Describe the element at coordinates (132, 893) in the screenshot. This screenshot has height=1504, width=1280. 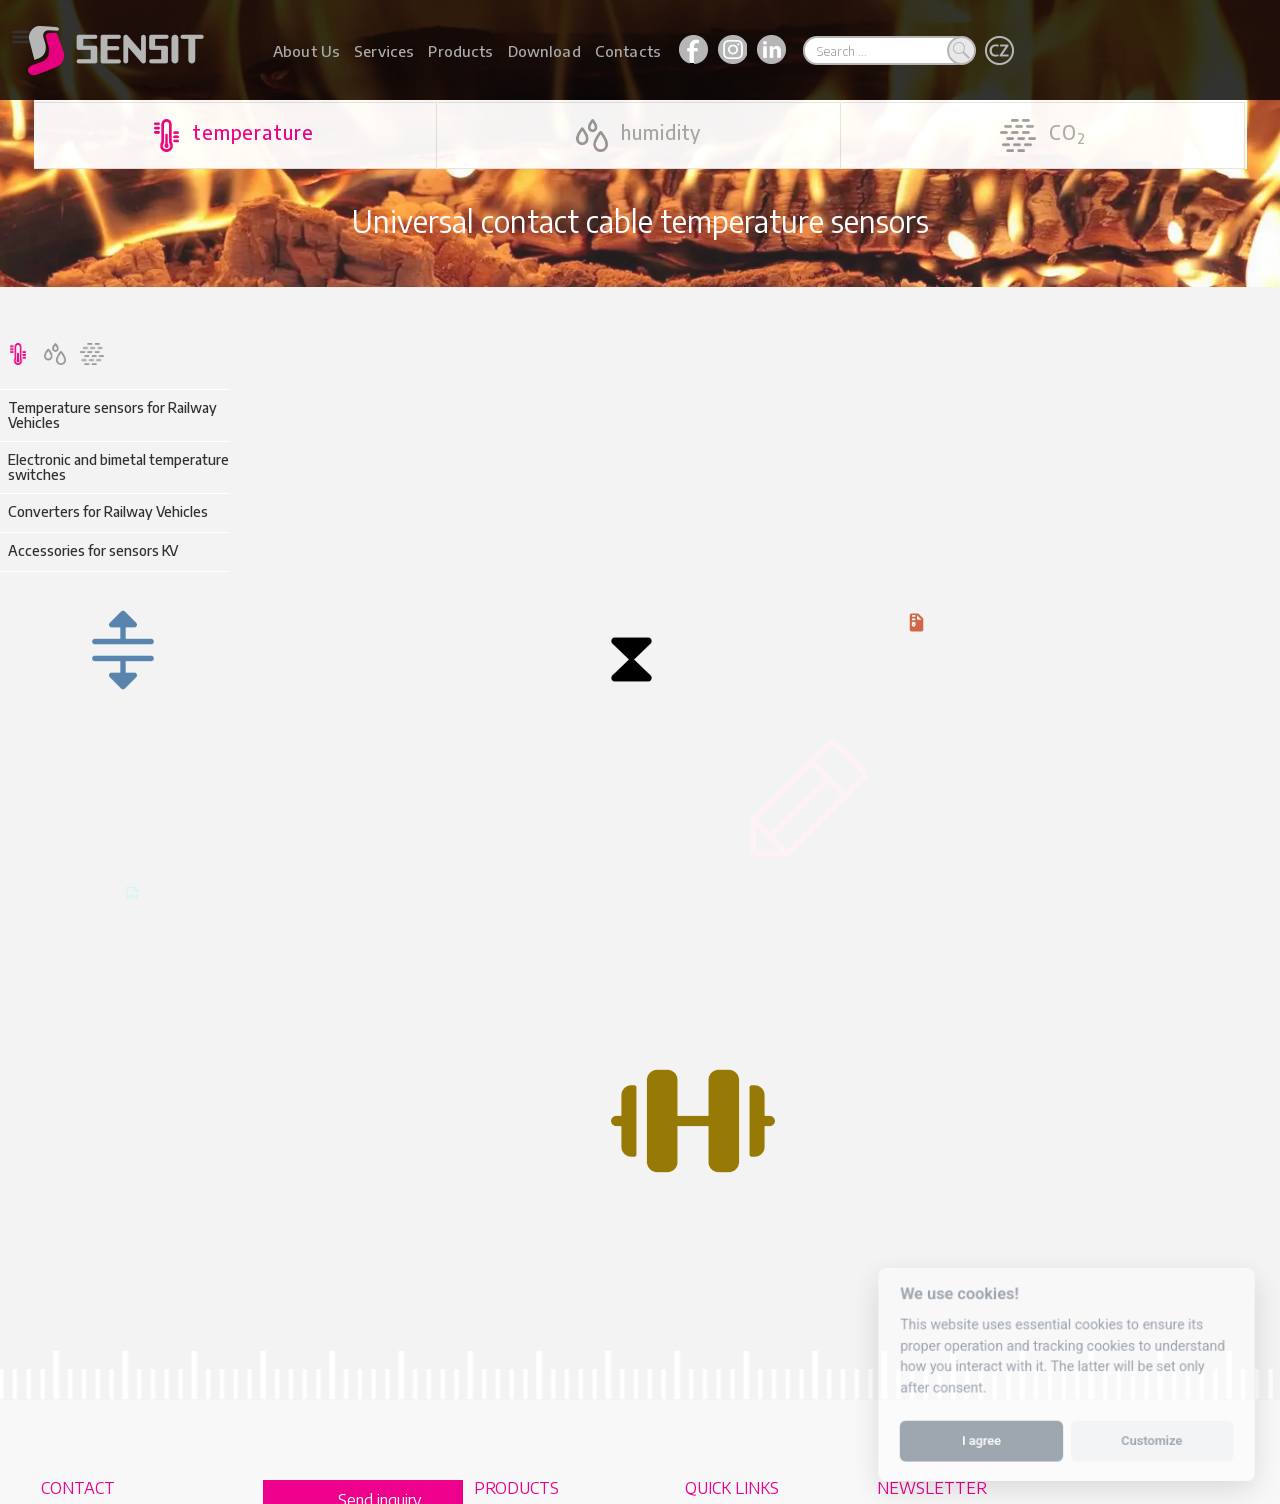
I see `view or open a PDF document` at that location.